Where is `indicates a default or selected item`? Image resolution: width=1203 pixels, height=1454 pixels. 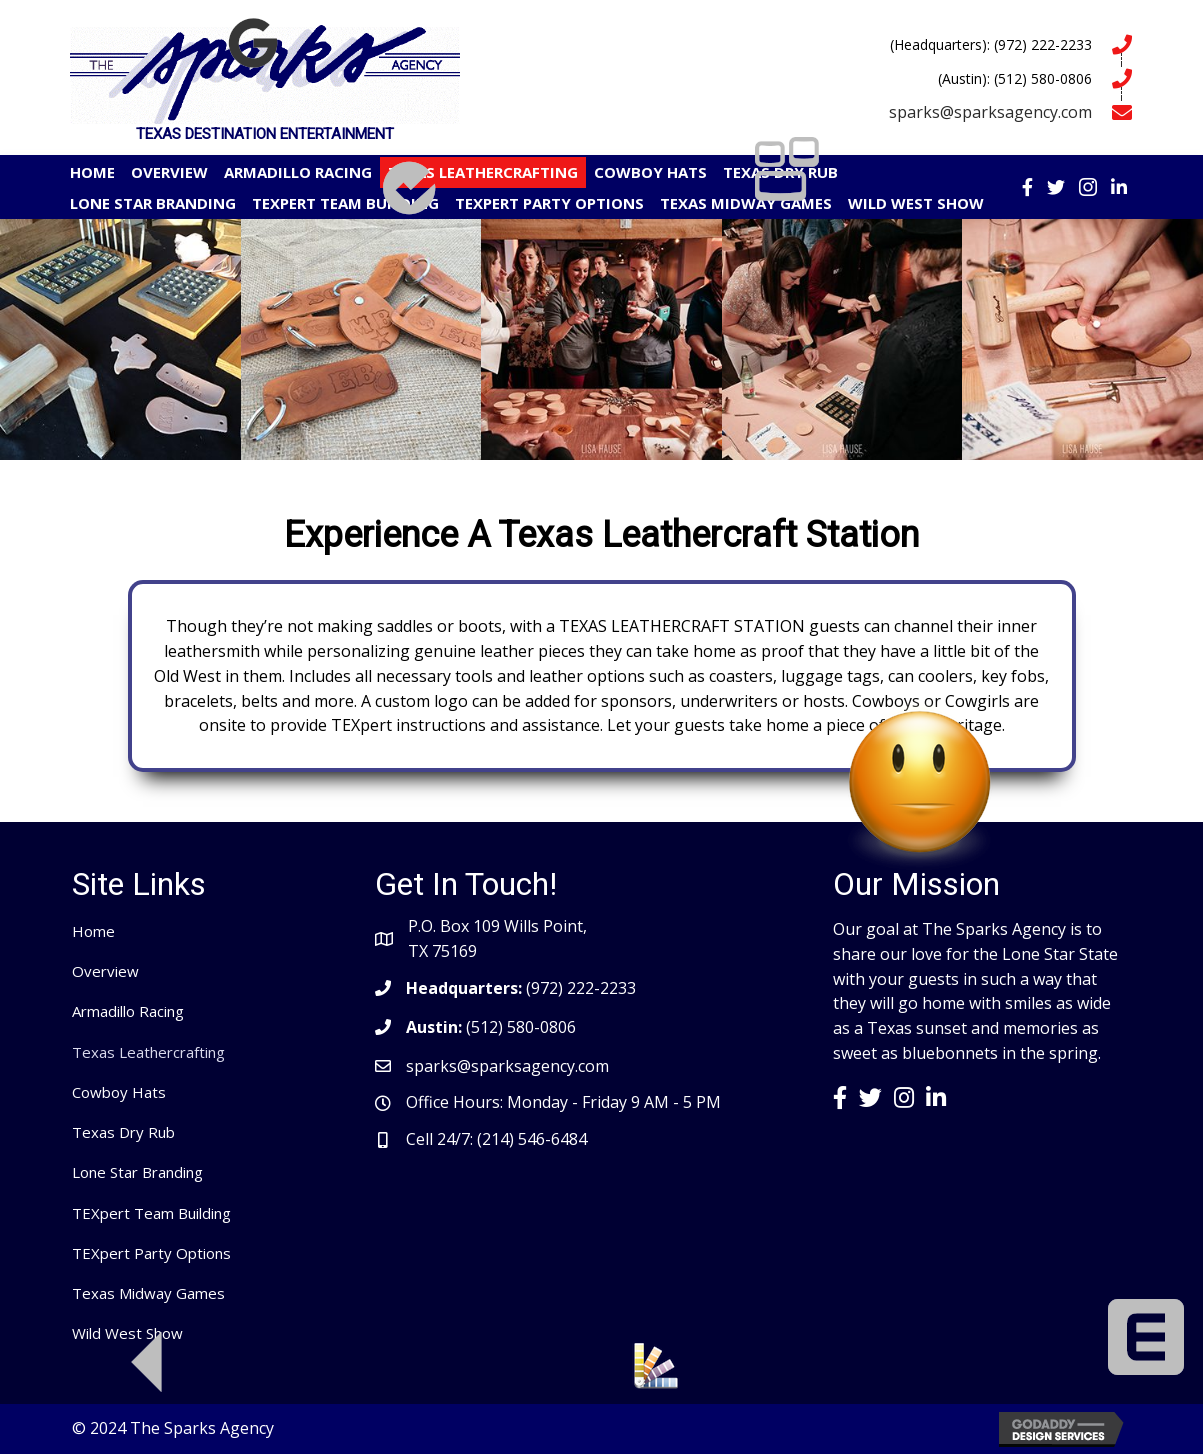 indicates a default or selected item is located at coordinates (409, 188).